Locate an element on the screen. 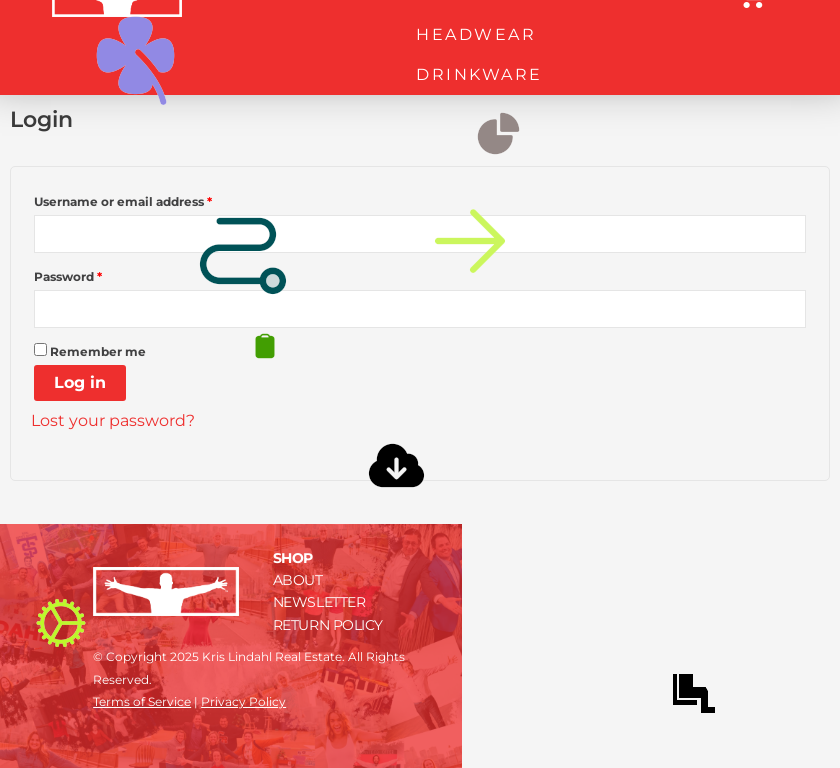 This screenshot has width=840, height=768. navigate to the next item or page is located at coordinates (470, 241).